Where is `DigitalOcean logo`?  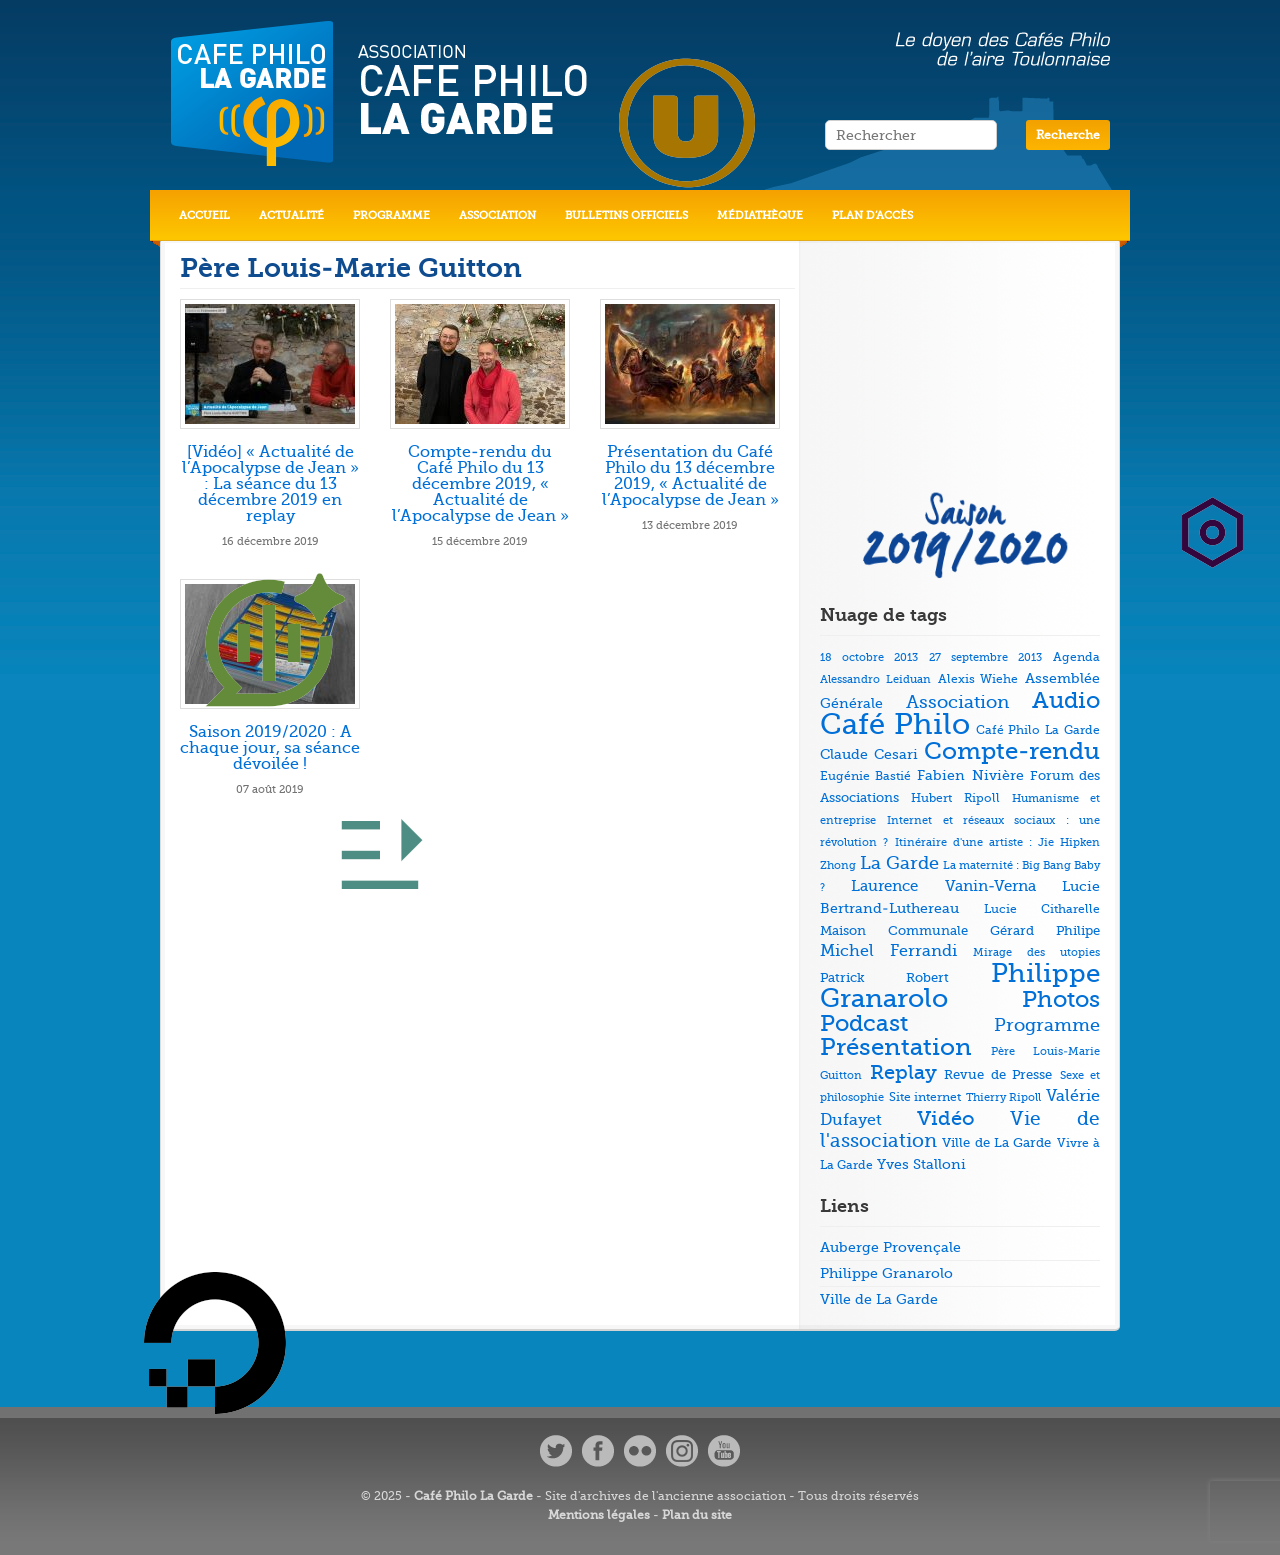 DigitalOcean logo is located at coordinates (215, 1343).